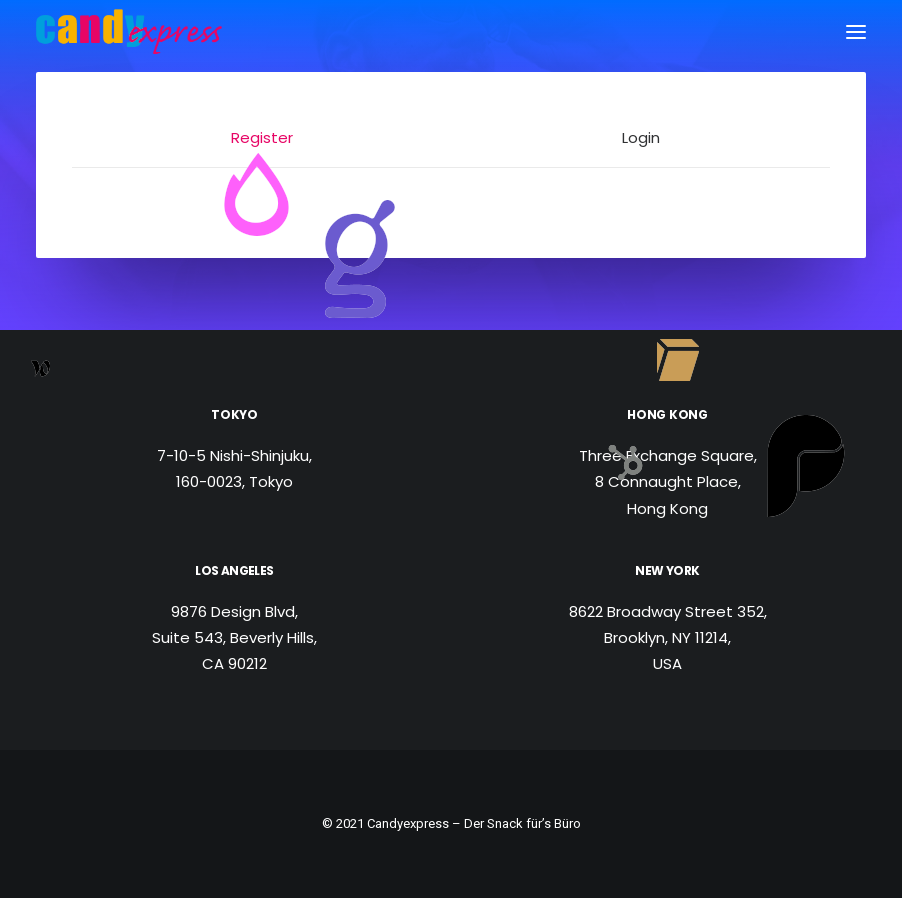 This screenshot has height=898, width=902. Describe the element at coordinates (625, 462) in the screenshot. I see `open HubSpot CRM platform` at that location.